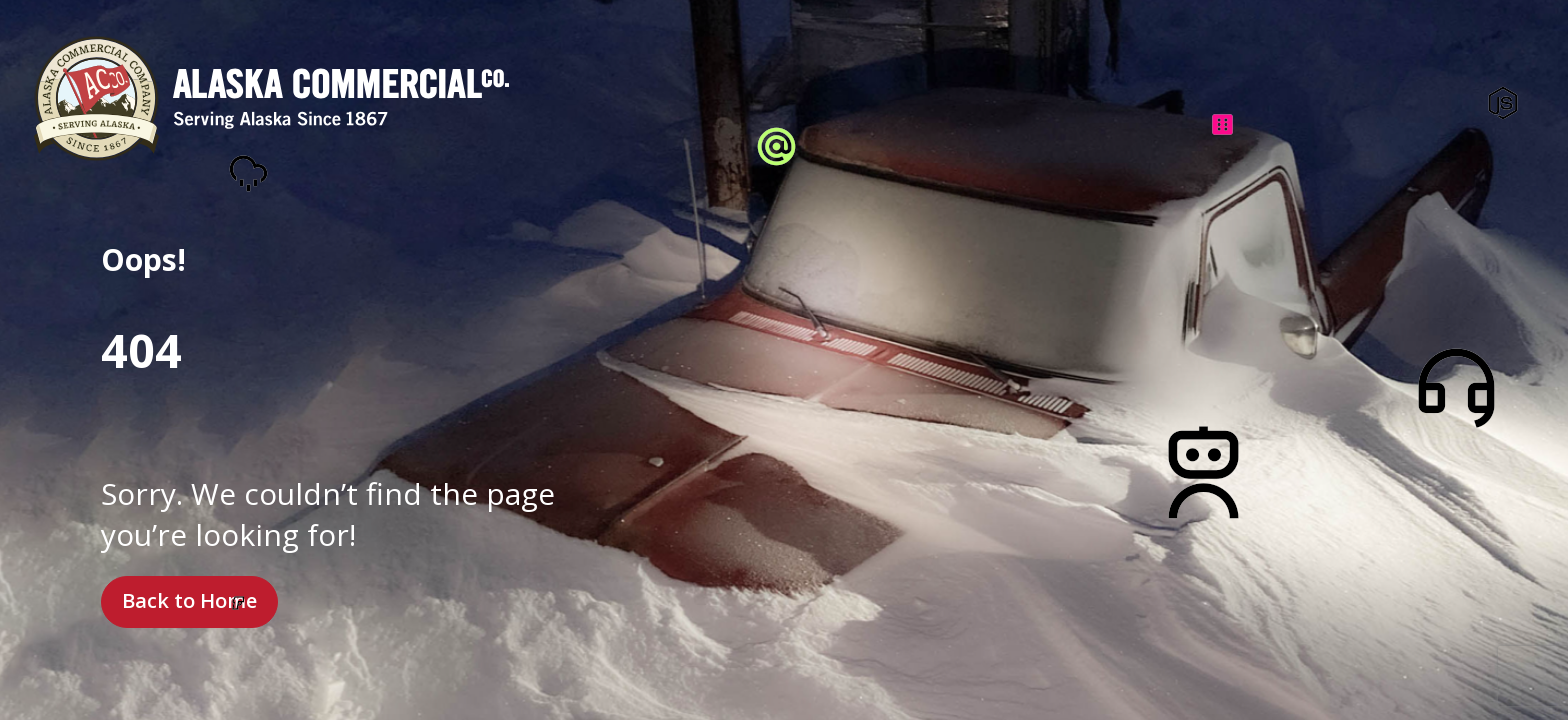 This screenshot has width=1568, height=720. Describe the element at coordinates (1456, 386) in the screenshot. I see `contact customer support` at that location.